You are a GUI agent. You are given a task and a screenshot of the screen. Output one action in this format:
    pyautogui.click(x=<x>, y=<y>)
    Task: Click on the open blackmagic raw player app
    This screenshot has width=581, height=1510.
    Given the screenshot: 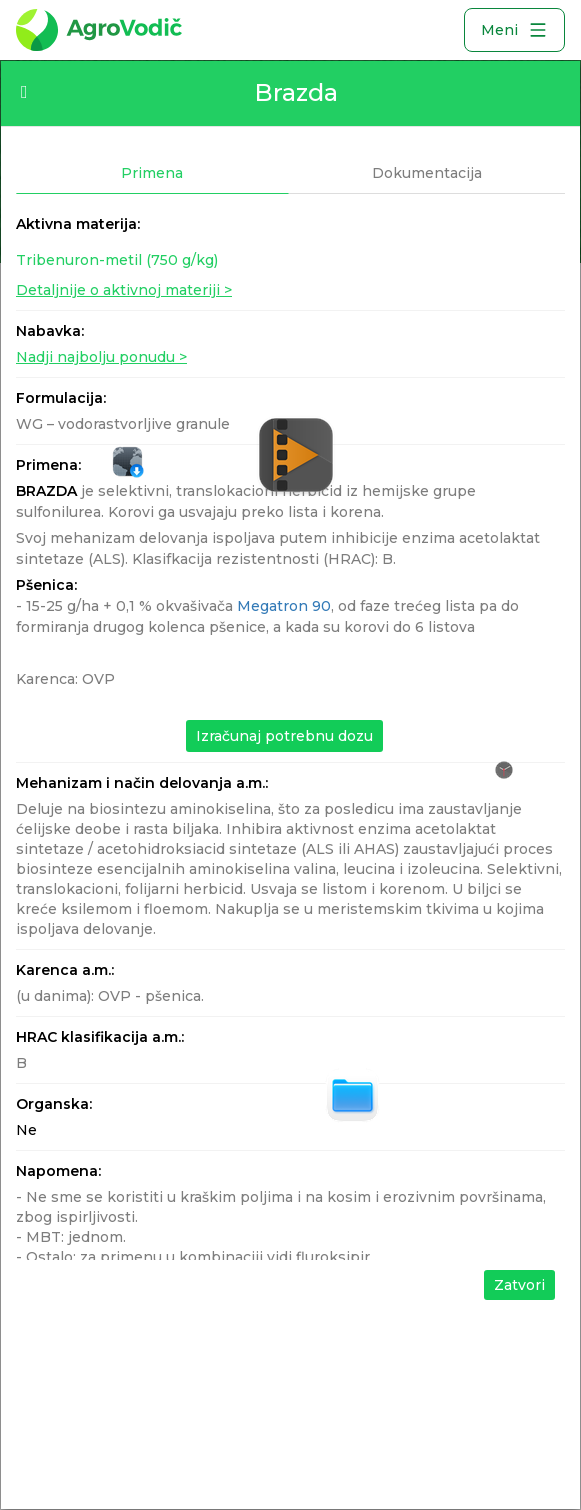 What is the action you would take?
    pyautogui.click(x=296, y=455)
    